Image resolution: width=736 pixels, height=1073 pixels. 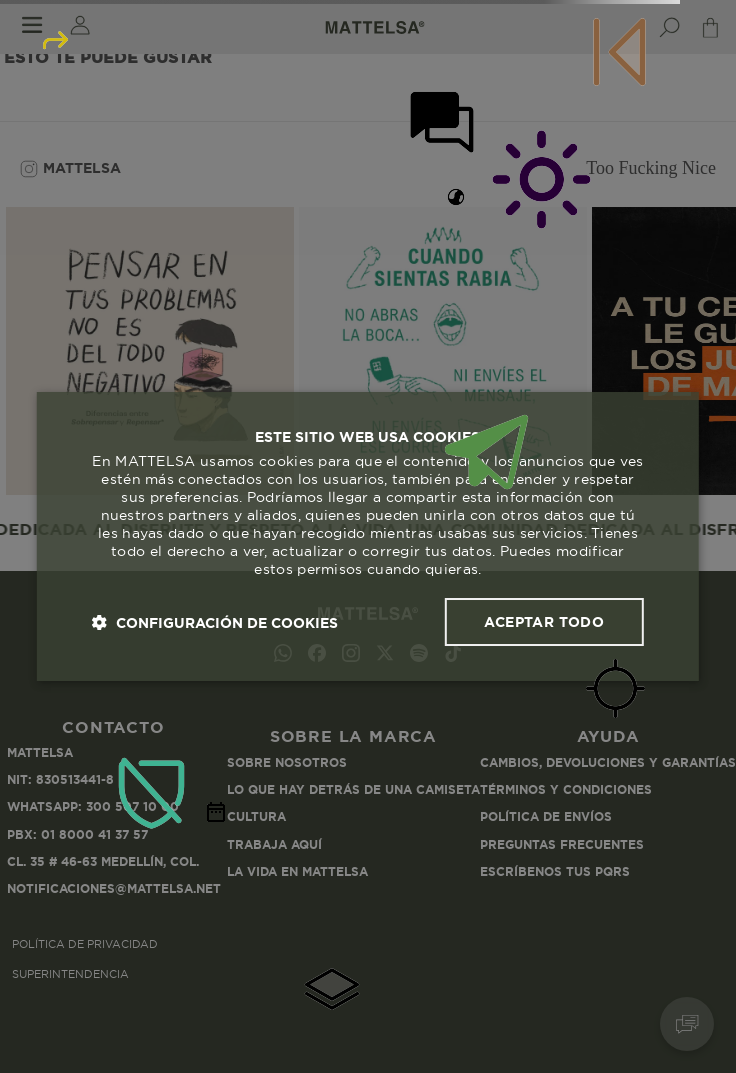 I want to click on increase screen brightness, so click(x=541, y=179).